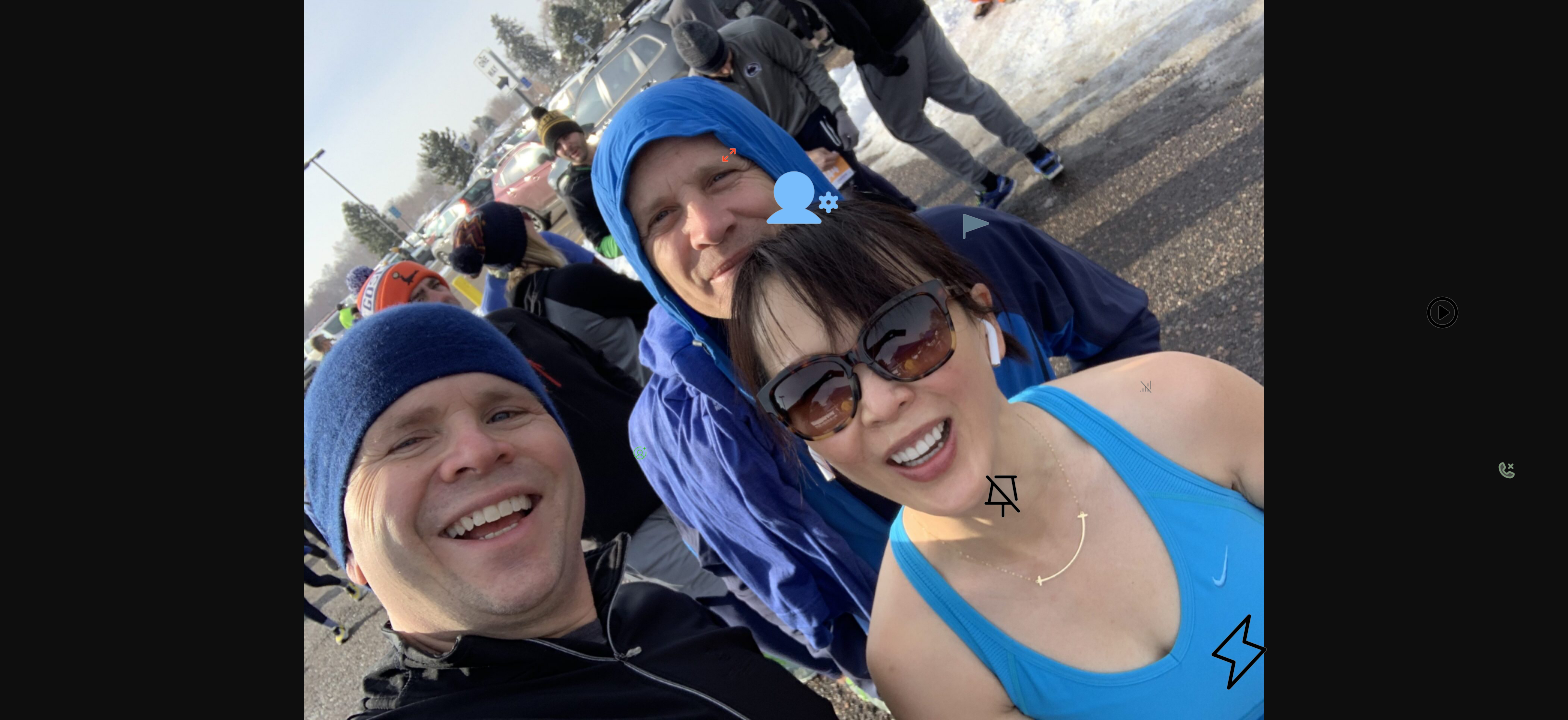  Describe the element at coordinates (1146, 387) in the screenshot. I see `no cellular signal available` at that location.